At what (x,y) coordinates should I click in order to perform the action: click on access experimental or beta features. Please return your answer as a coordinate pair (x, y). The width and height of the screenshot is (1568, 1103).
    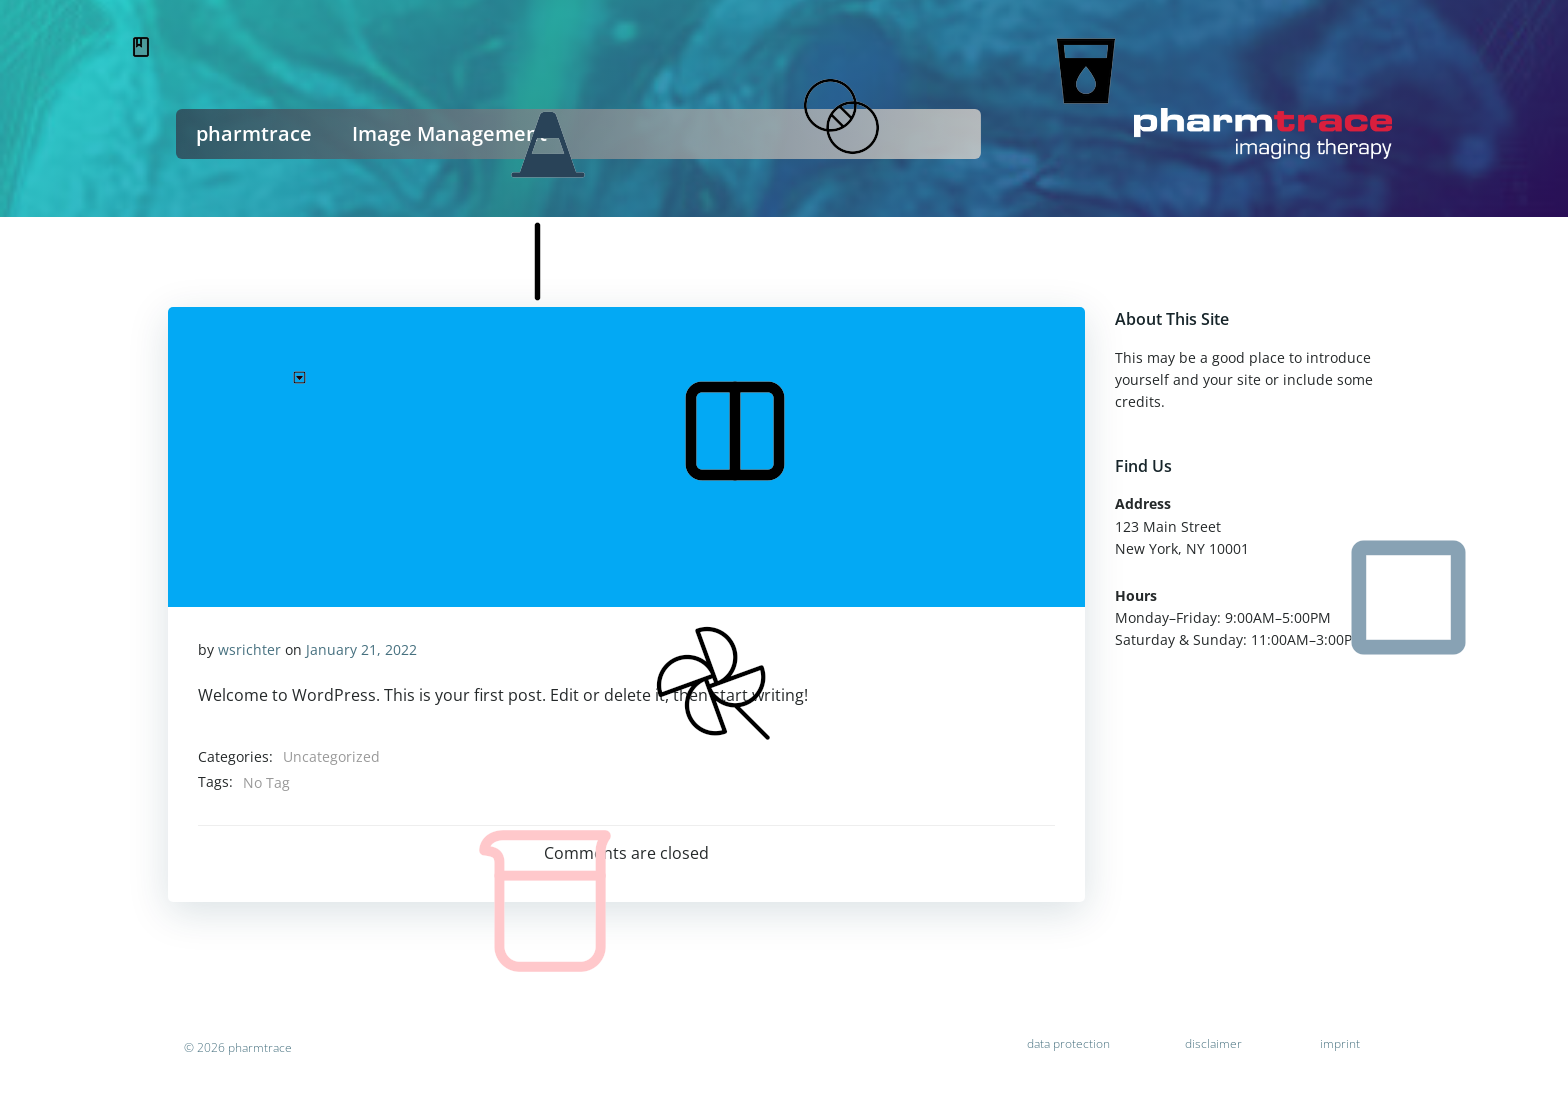
    Looking at the image, I should click on (545, 901).